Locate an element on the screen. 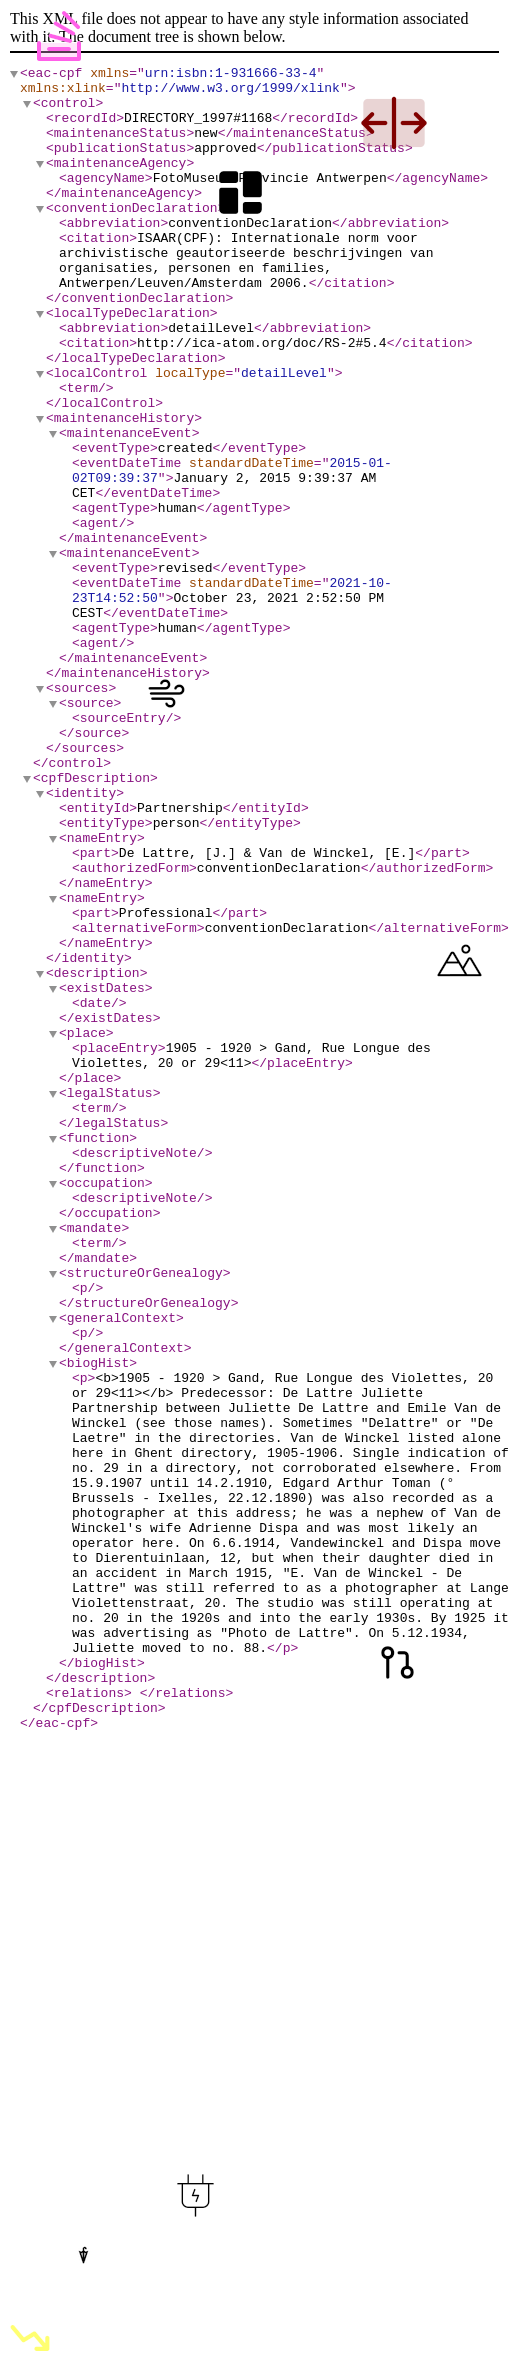  view weather protection or rain forecast is located at coordinates (83, 2255).